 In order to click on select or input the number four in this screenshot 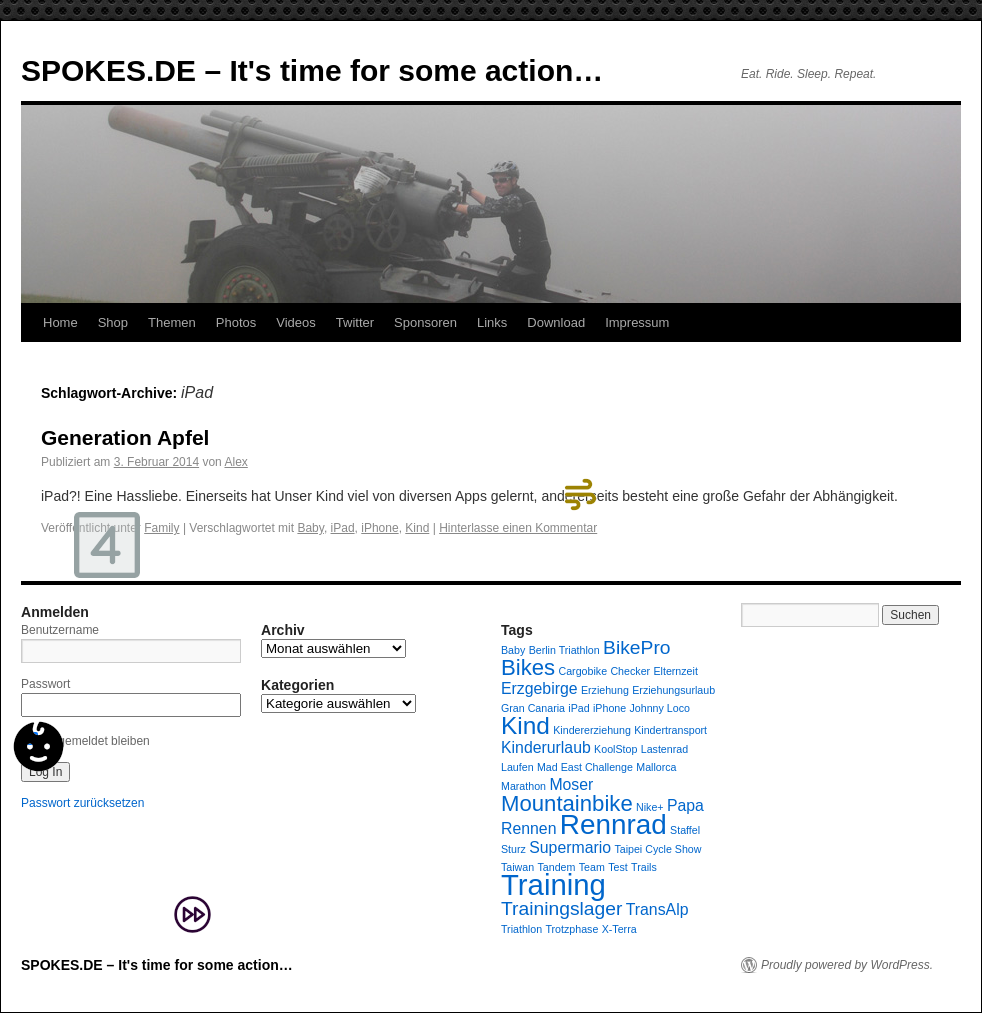, I will do `click(107, 545)`.